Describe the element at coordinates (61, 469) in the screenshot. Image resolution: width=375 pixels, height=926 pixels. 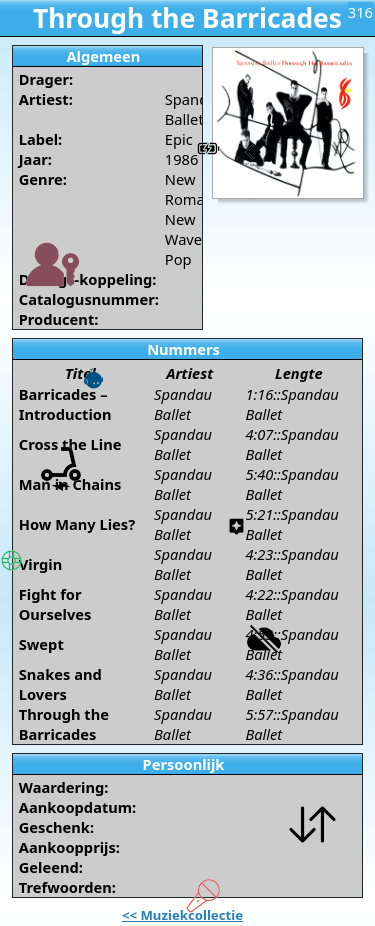
I see `select electric scooter as transportation mode` at that location.